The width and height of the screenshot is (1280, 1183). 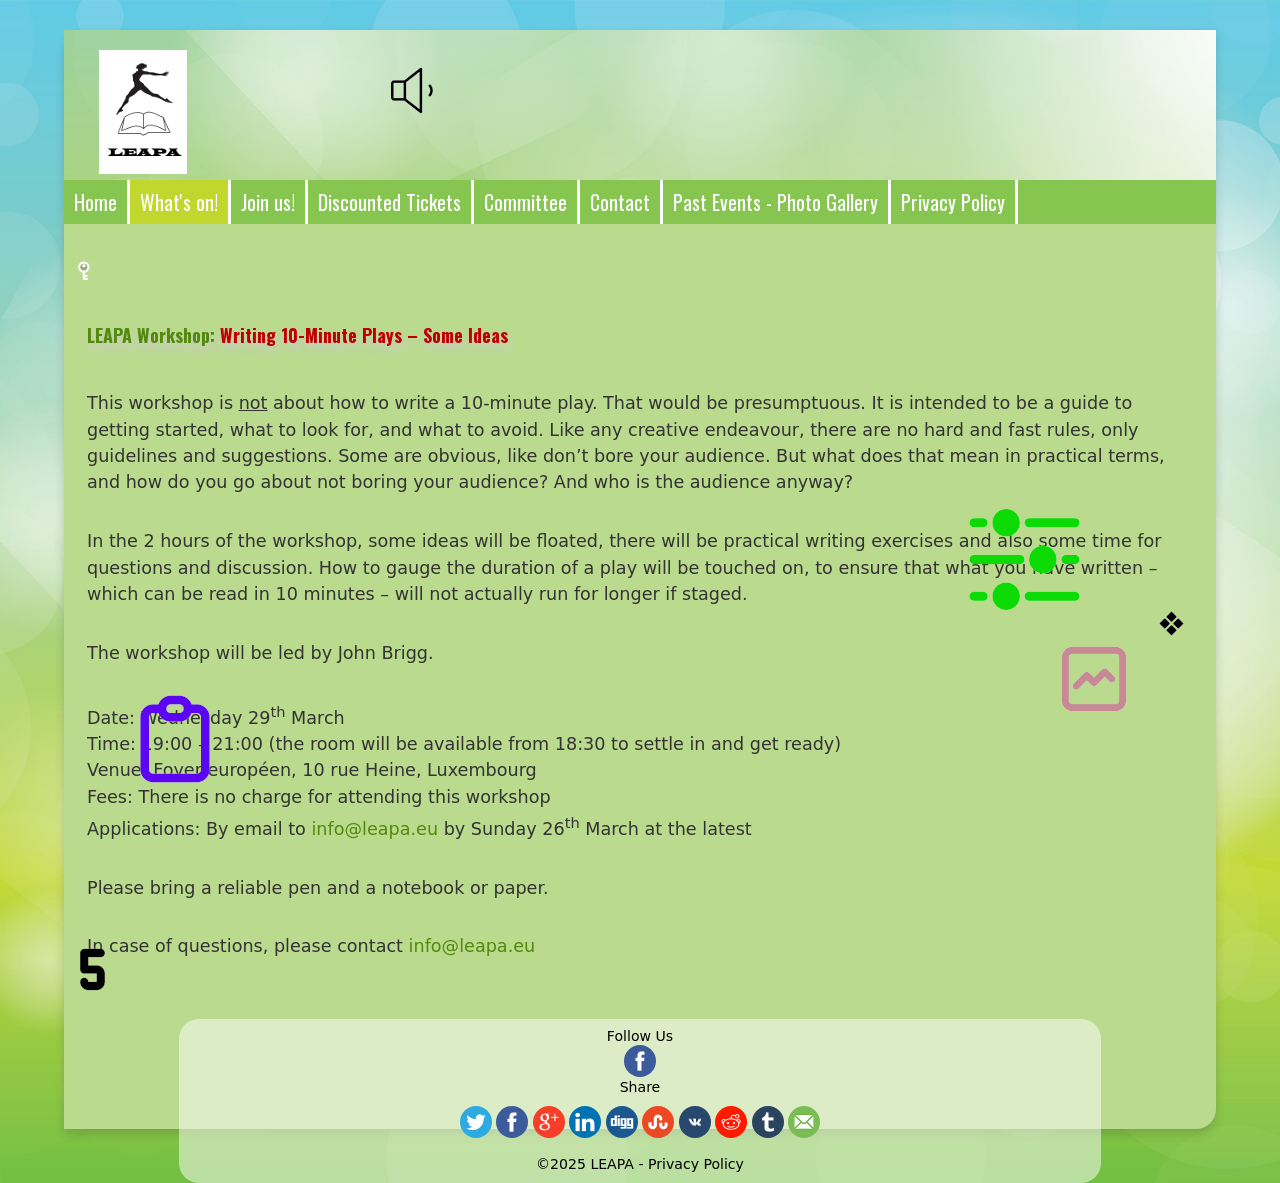 What do you see at coordinates (92, 969) in the screenshot?
I see `indicates step 5 in a multi-step process` at bounding box center [92, 969].